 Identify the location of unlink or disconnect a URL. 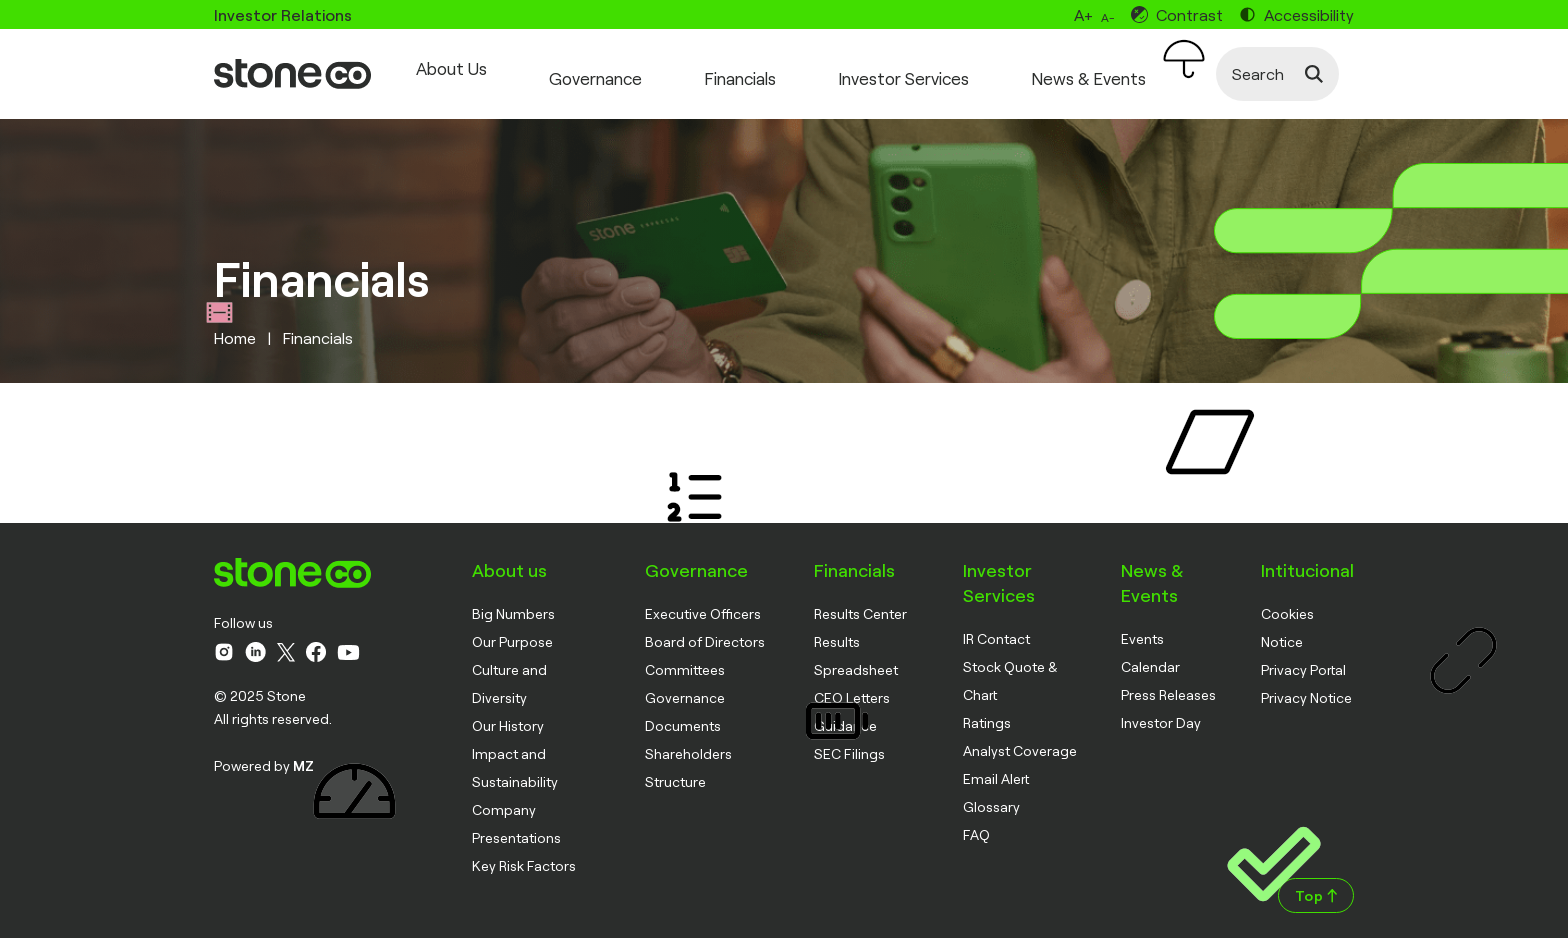
(1463, 660).